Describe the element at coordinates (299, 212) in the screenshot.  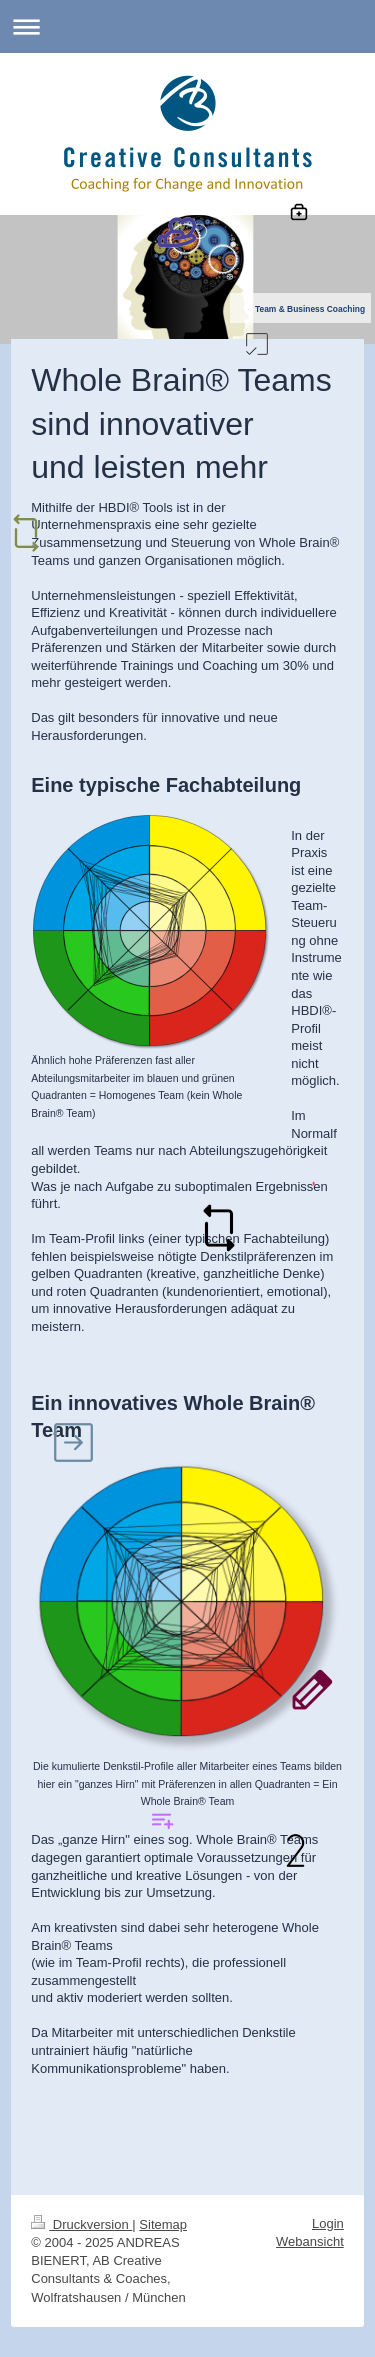
I see `access health or medical resources` at that location.